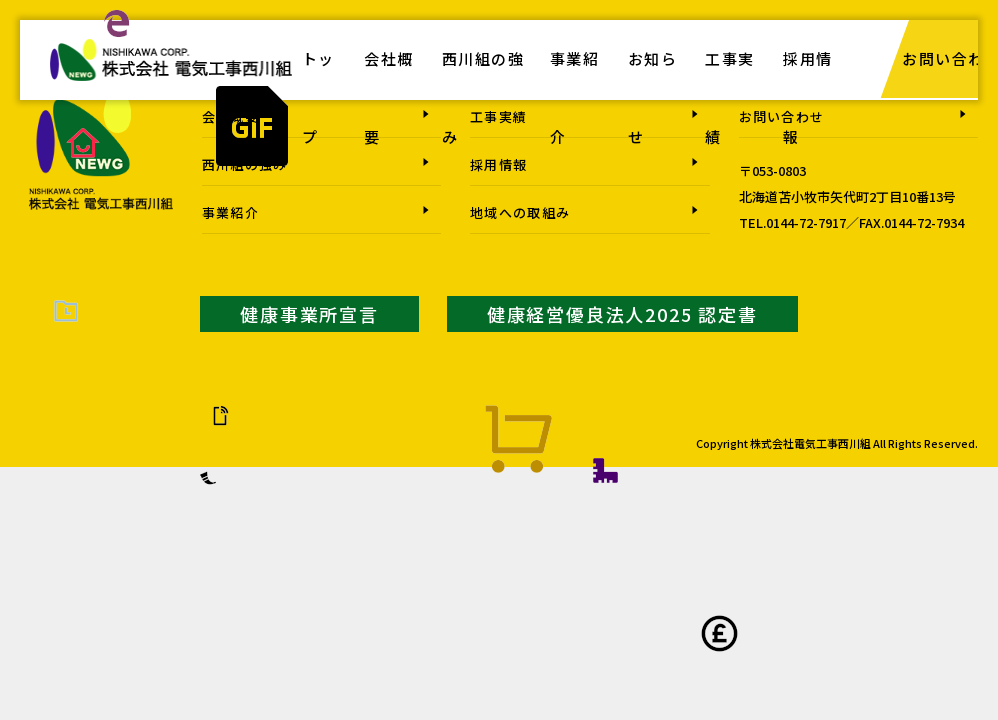  I want to click on open microsoft edge legacy browser, so click(116, 23).